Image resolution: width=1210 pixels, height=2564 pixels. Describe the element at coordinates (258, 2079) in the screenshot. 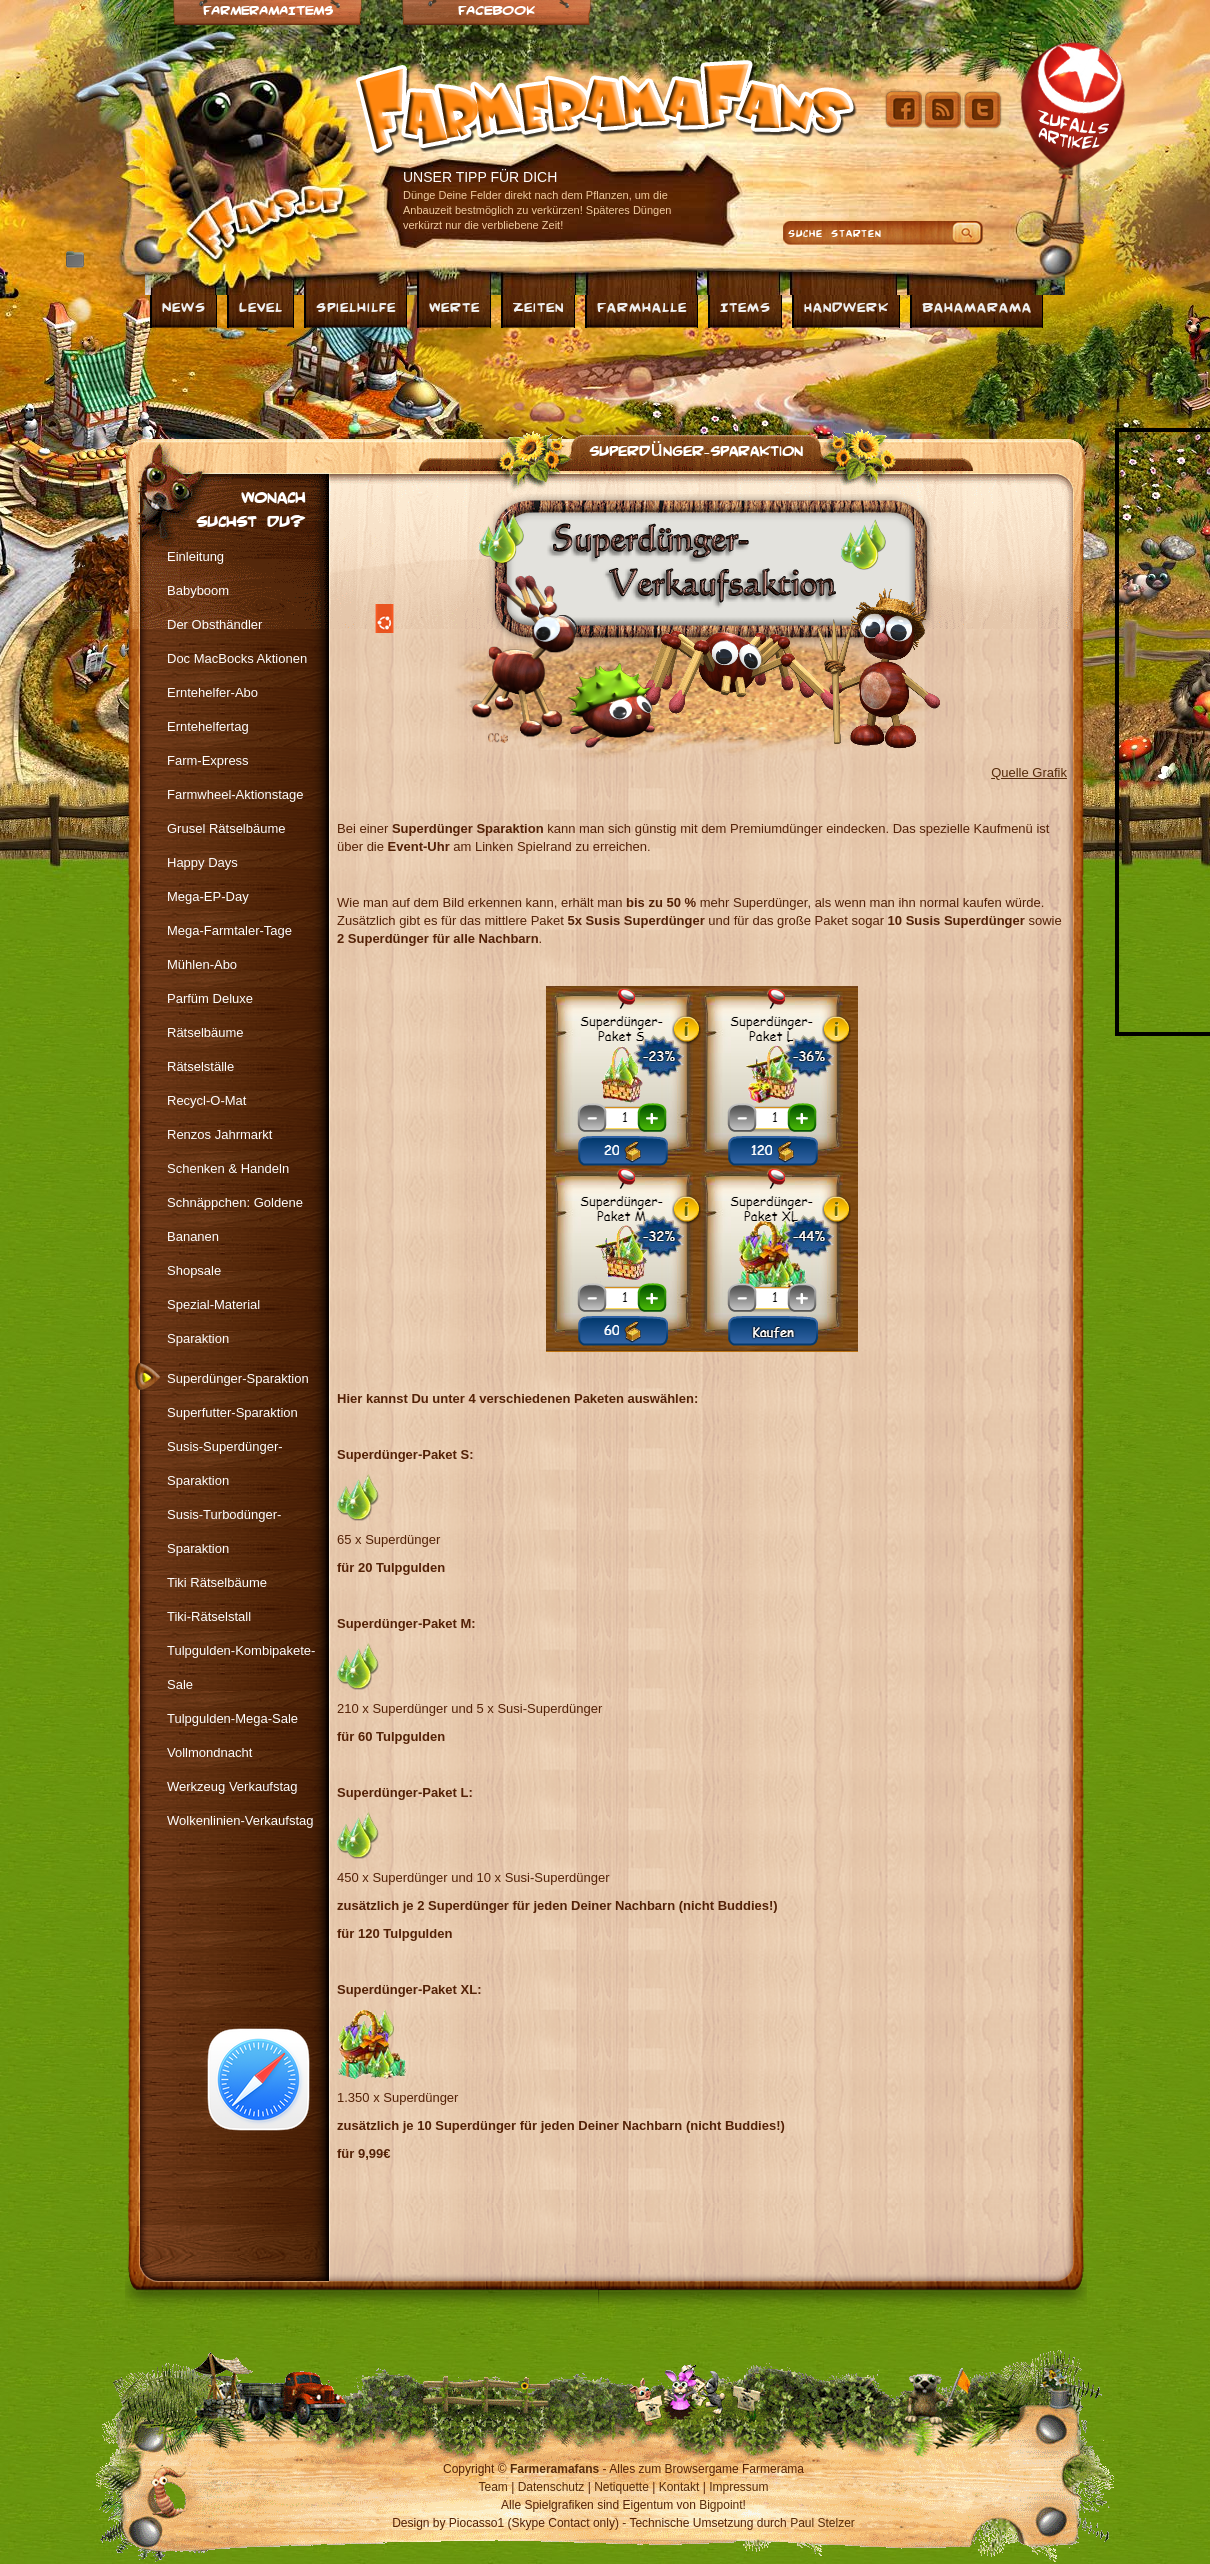

I see `open Safari web browser` at that location.